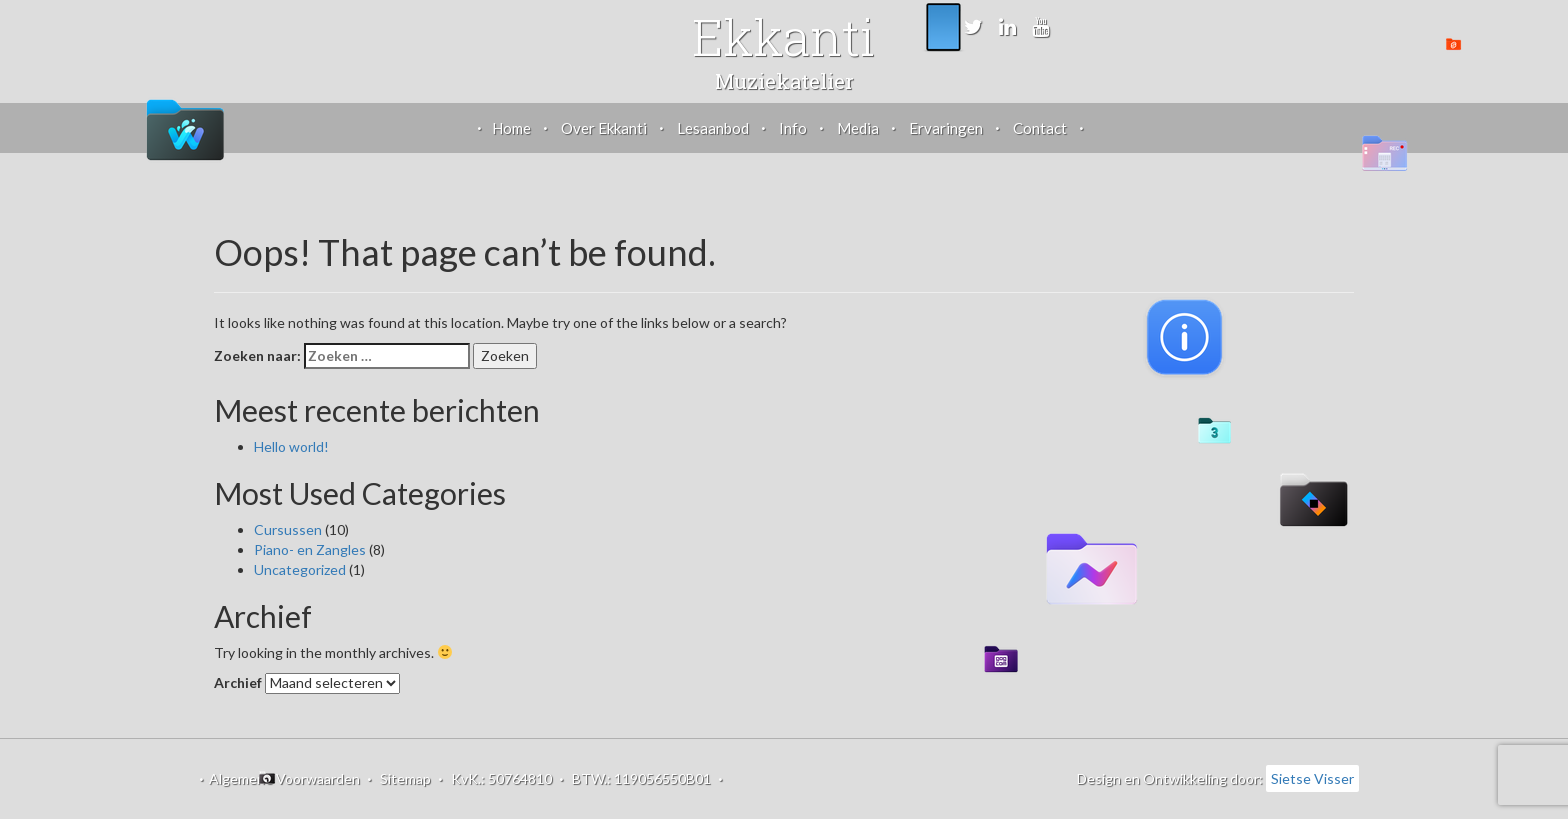 This screenshot has width=1568, height=819. What do you see at coordinates (1184, 338) in the screenshot?
I see `view system information and details` at bounding box center [1184, 338].